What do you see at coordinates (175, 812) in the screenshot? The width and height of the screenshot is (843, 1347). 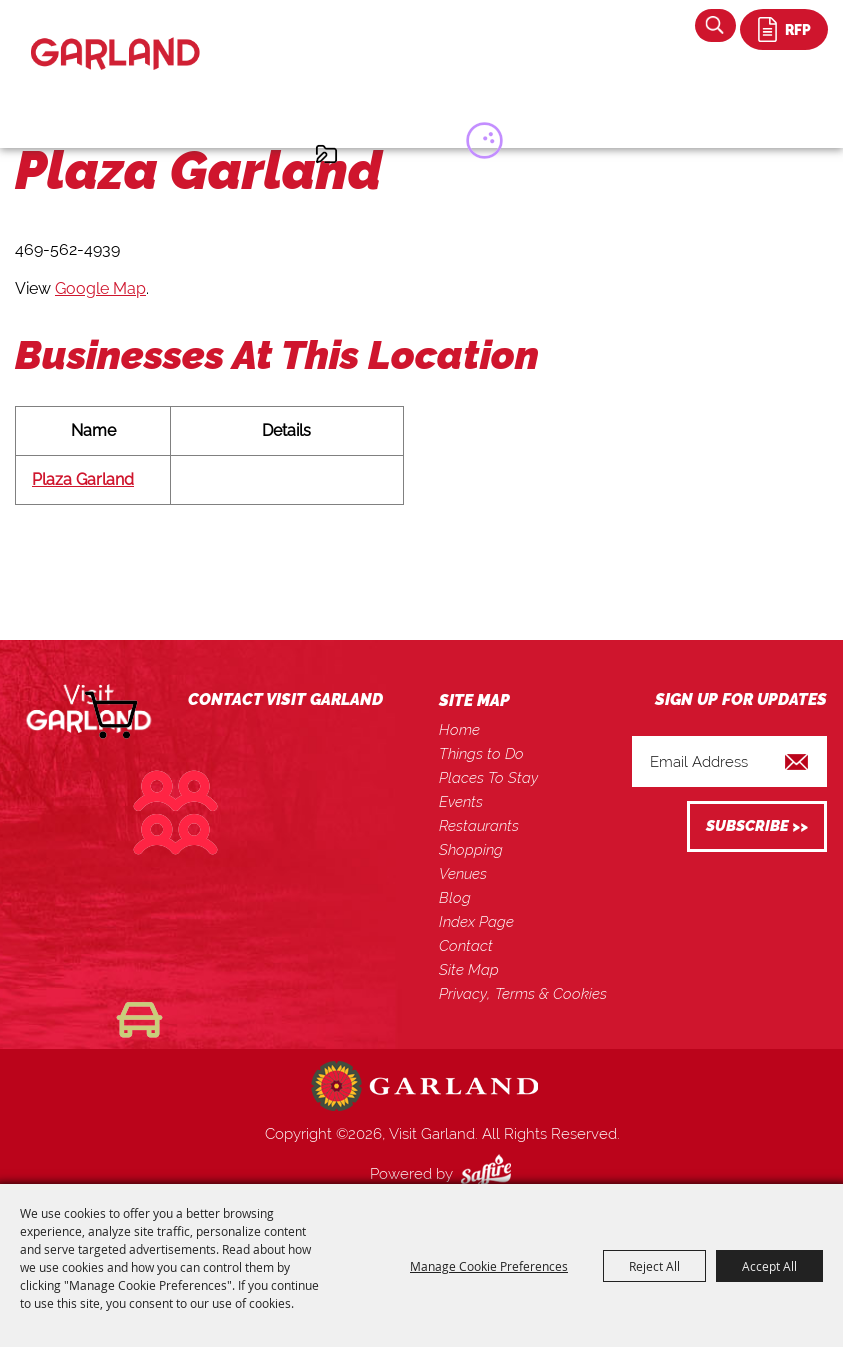 I see `view all team members` at bounding box center [175, 812].